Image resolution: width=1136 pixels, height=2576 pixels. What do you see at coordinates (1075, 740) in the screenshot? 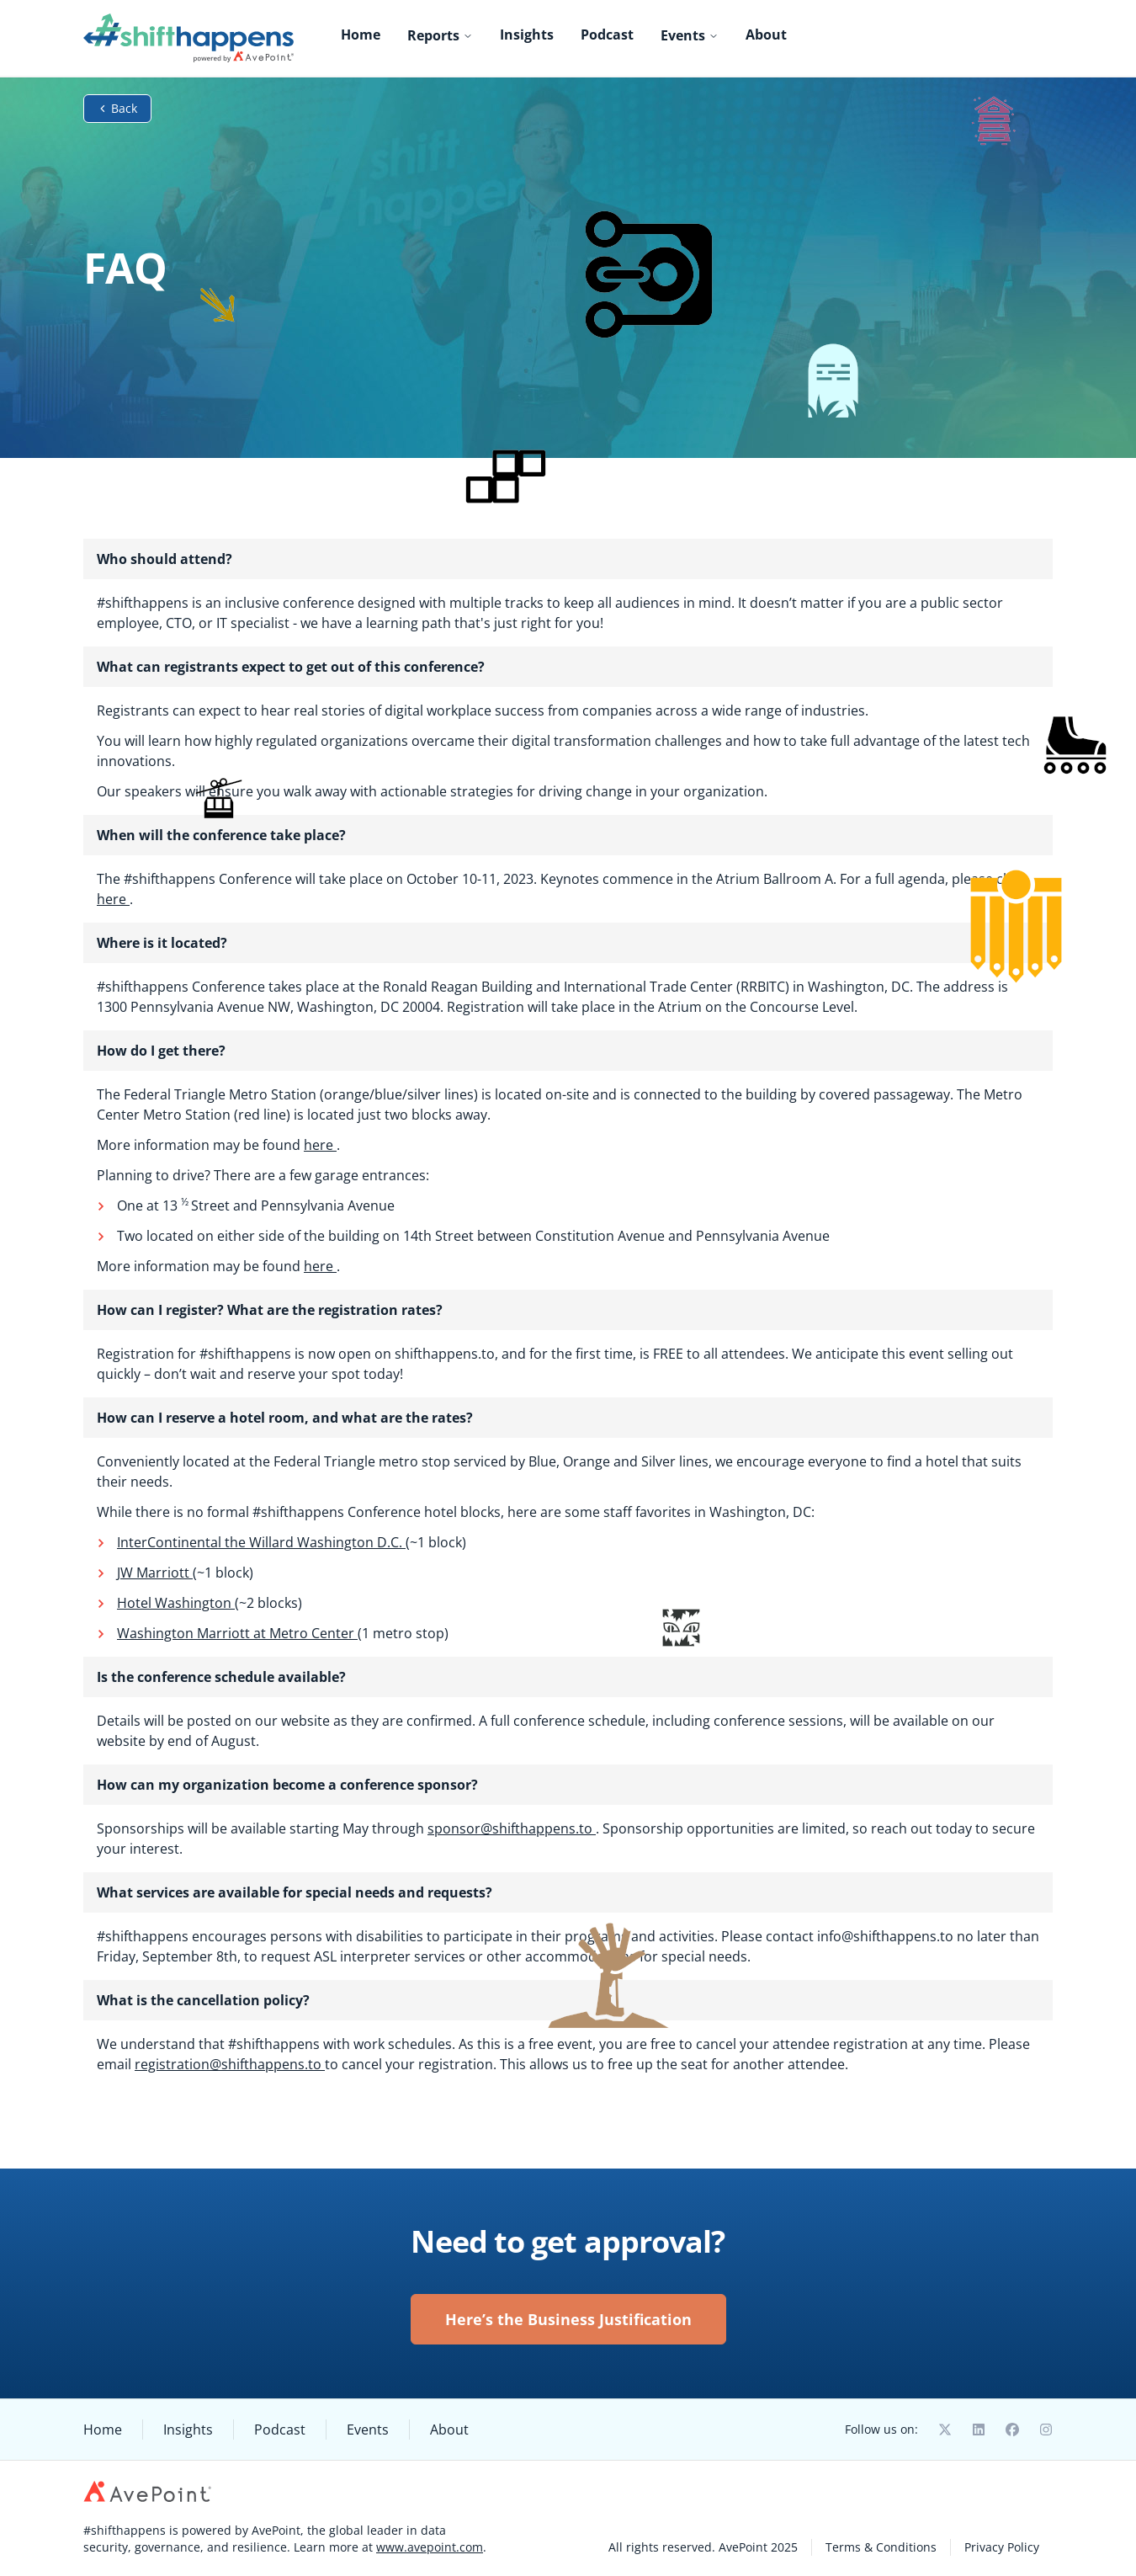
I see `access roller skating or skating-related activities` at bounding box center [1075, 740].